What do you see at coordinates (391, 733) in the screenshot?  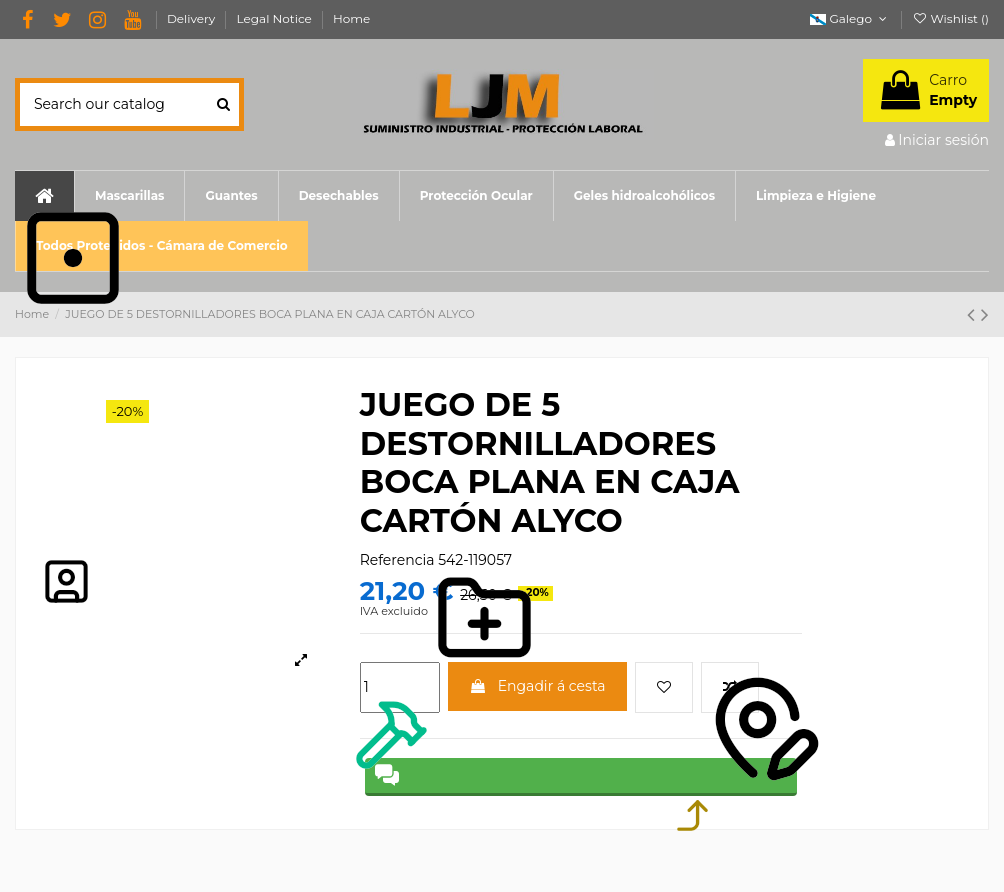 I see `access tools or settings` at bounding box center [391, 733].